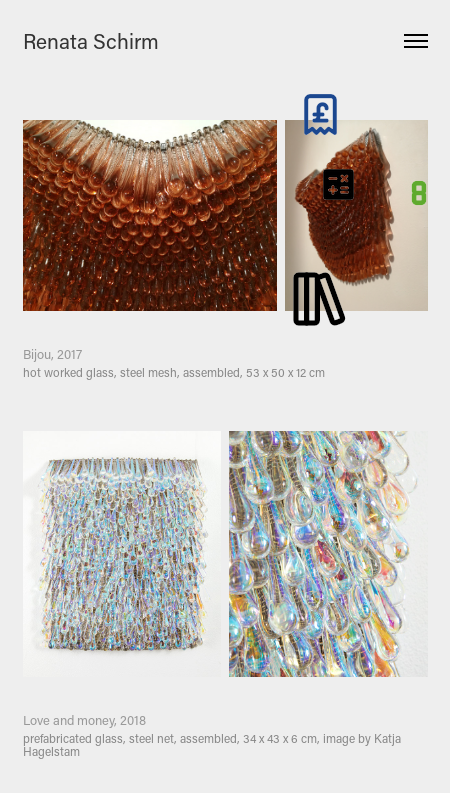  I want to click on access your library or collection, so click(320, 299).